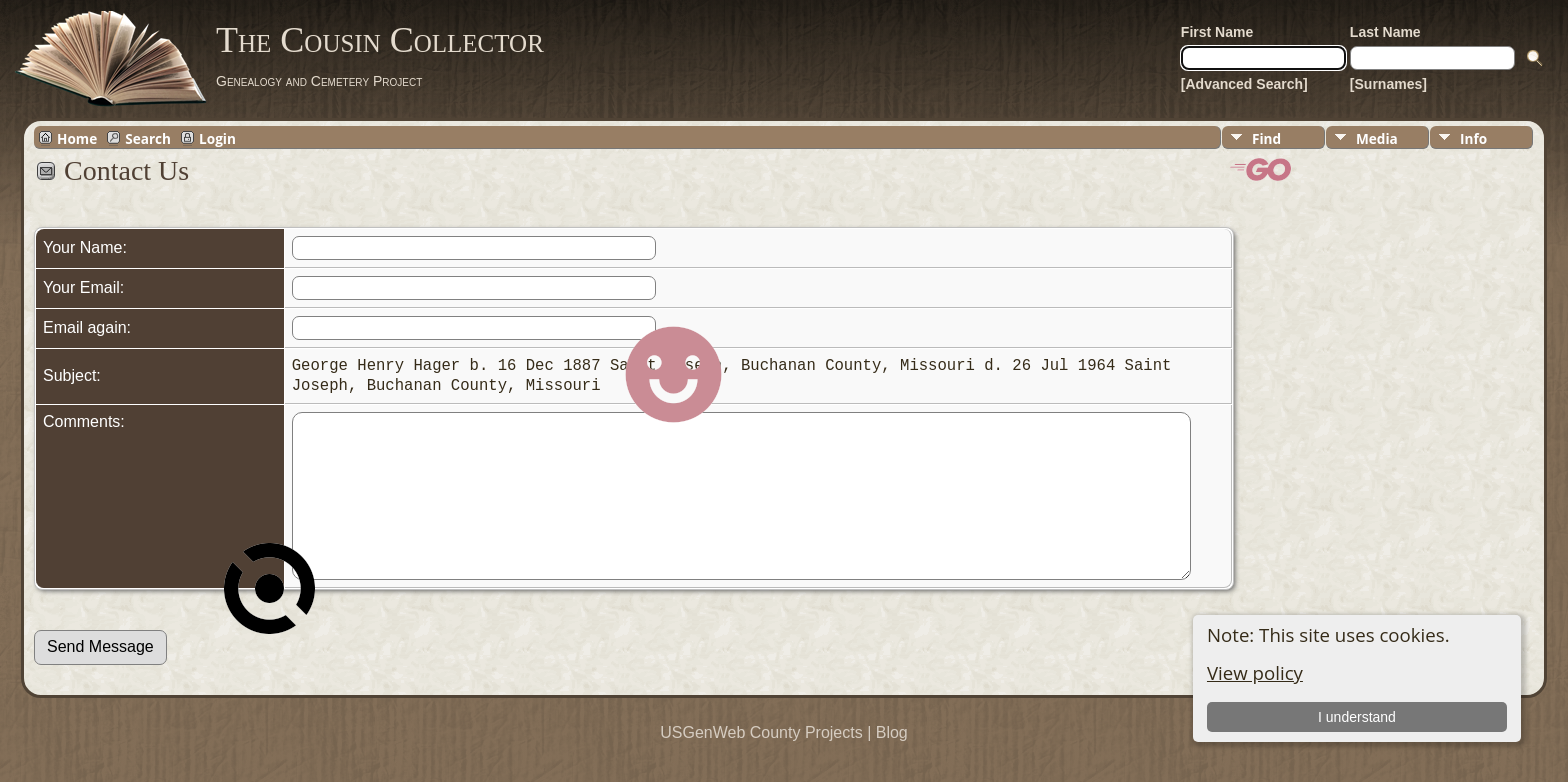 The image size is (1568, 782). I want to click on open void linux application, so click(269, 588).